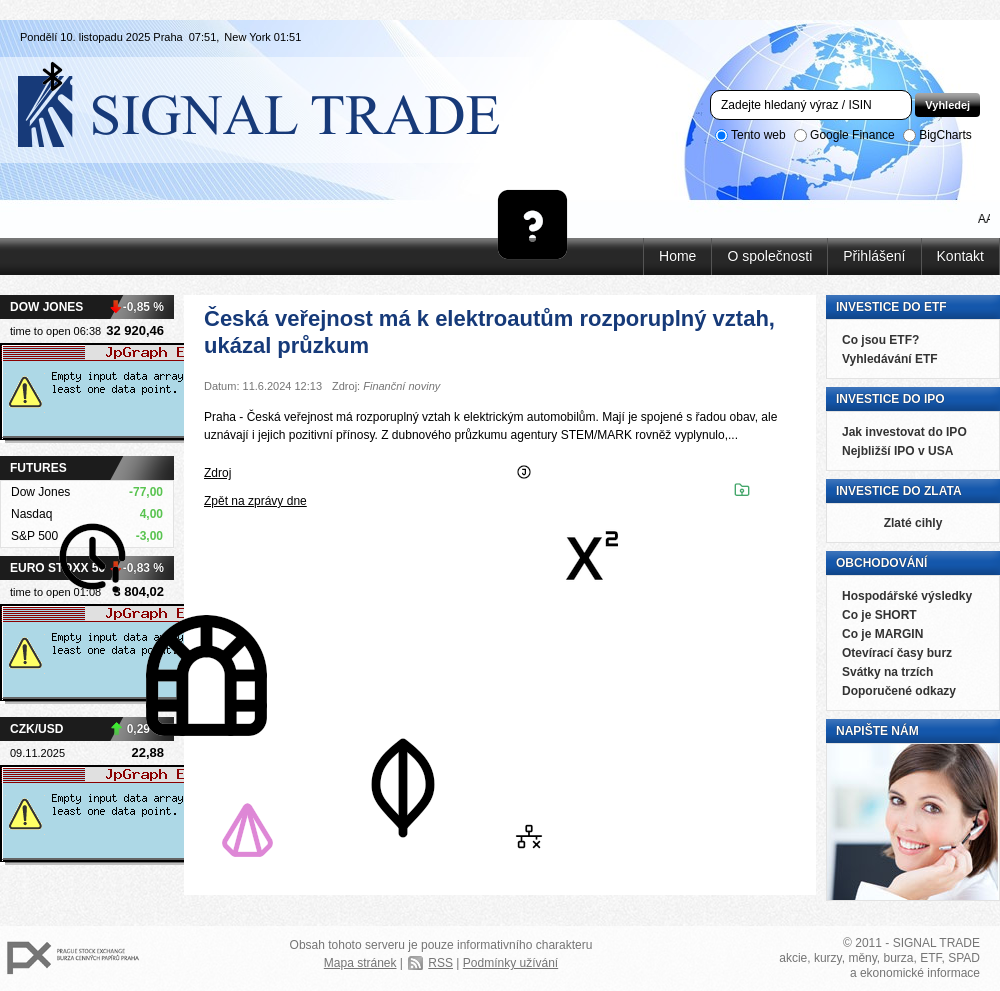 The width and height of the screenshot is (1000, 991). I want to click on MongoDB database service logo, so click(403, 788).